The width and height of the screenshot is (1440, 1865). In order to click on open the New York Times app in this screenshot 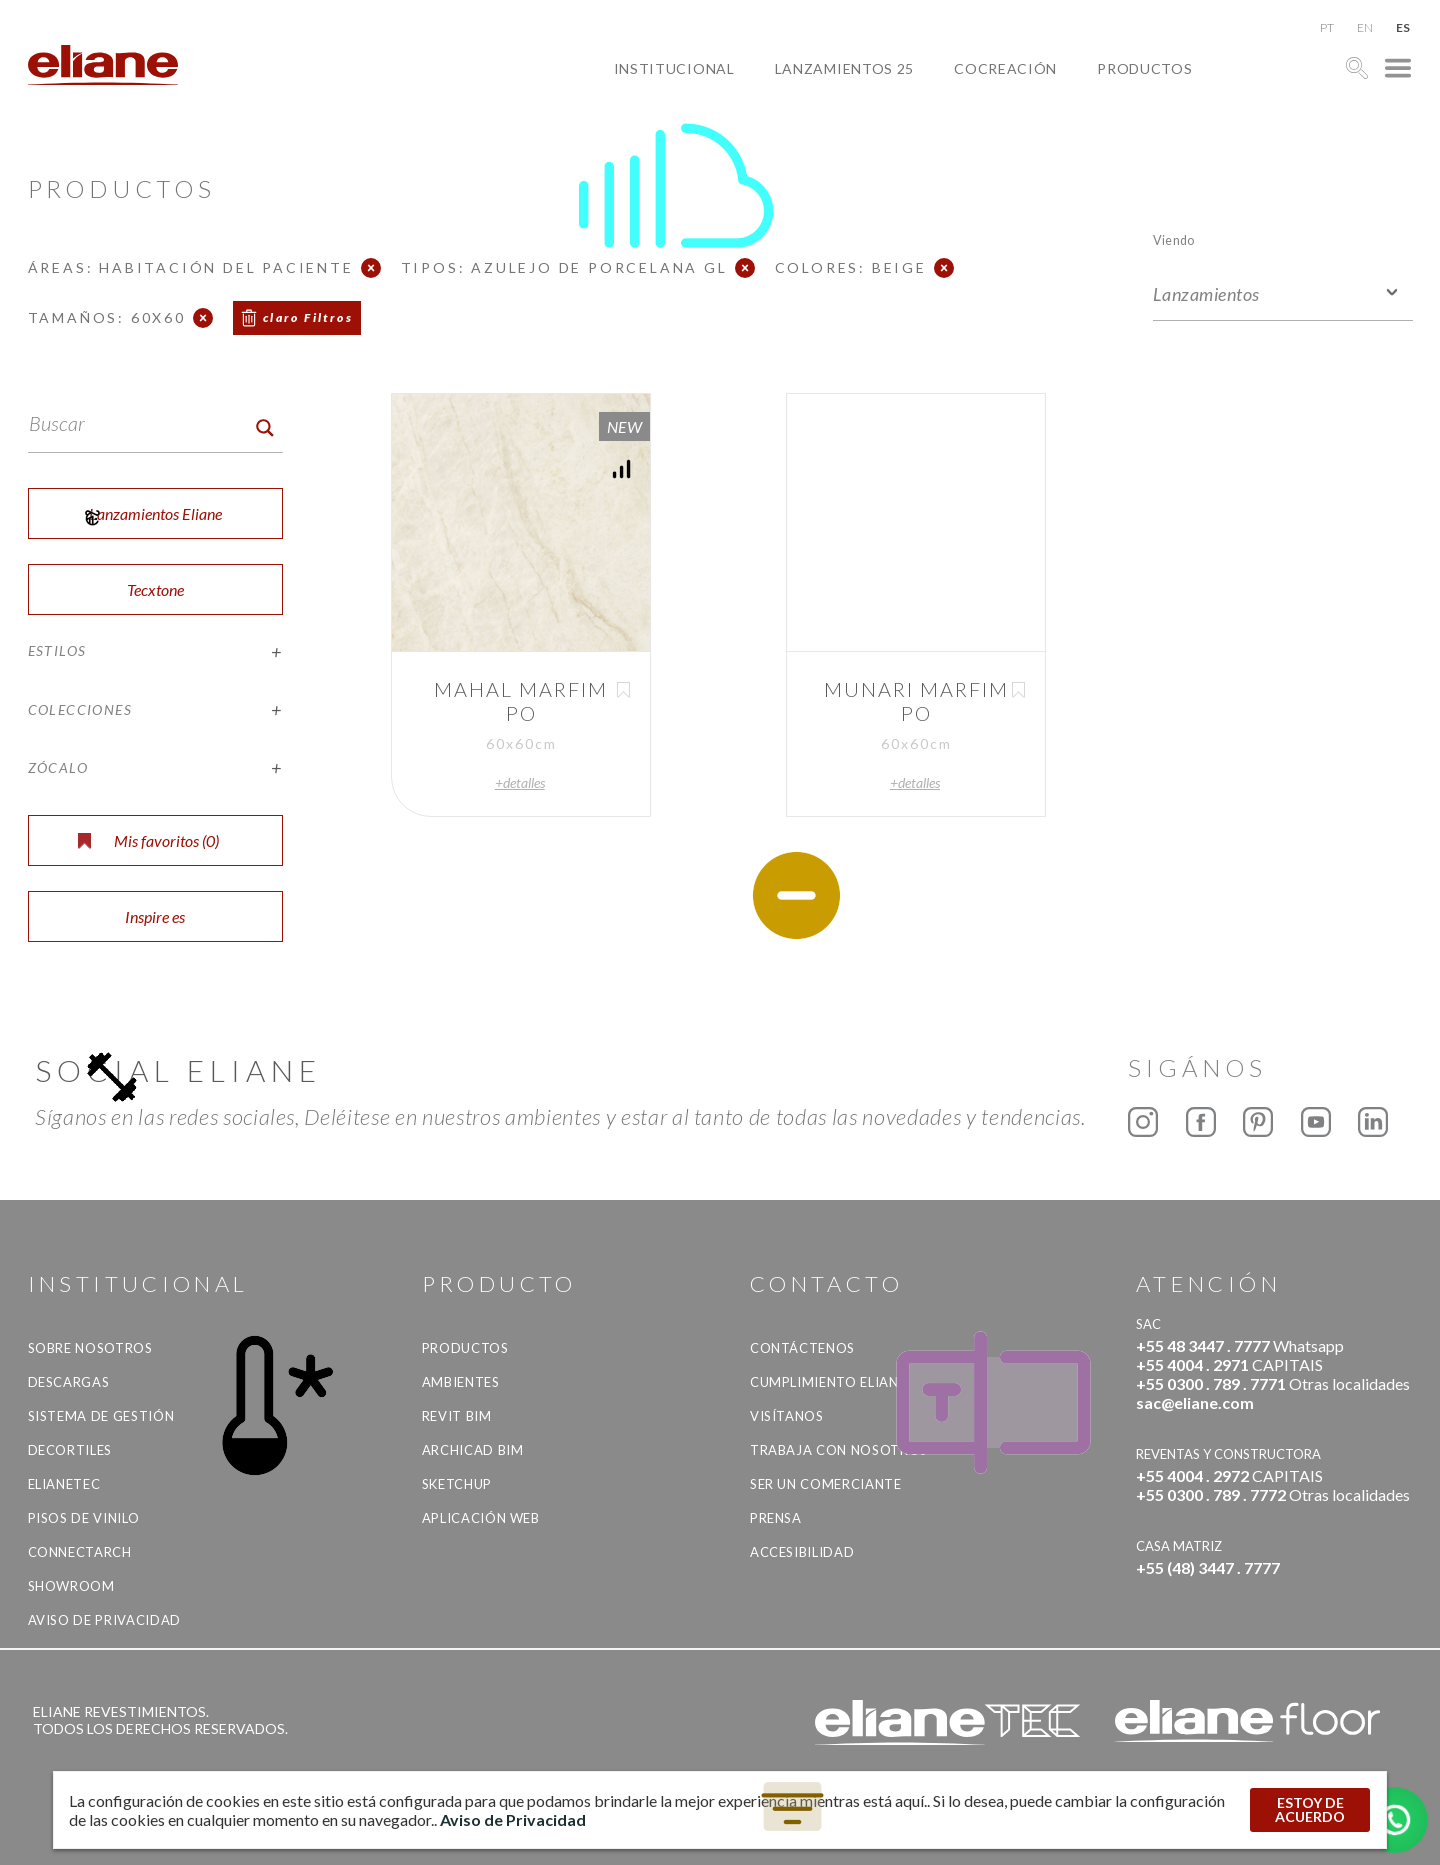, I will do `click(92, 517)`.